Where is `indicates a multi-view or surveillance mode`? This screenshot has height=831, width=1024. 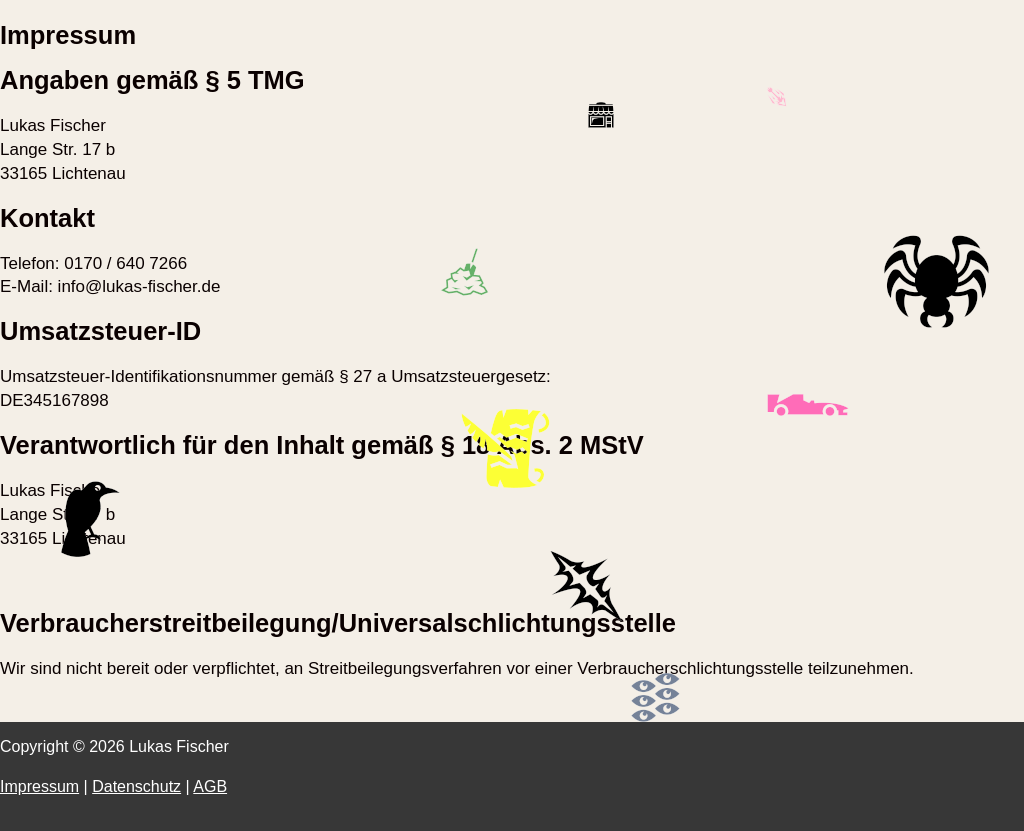
indicates a multi-view or surveillance mode is located at coordinates (655, 697).